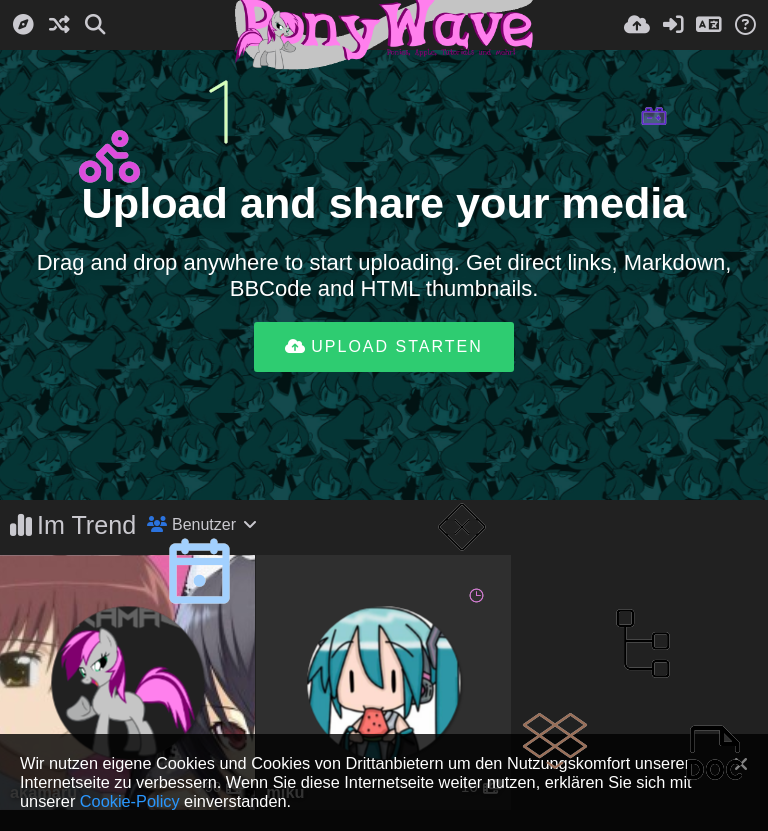 The width and height of the screenshot is (768, 831). What do you see at coordinates (654, 117) in the screenshot?
I see `view car battery status` at bounding box center [654, 117].